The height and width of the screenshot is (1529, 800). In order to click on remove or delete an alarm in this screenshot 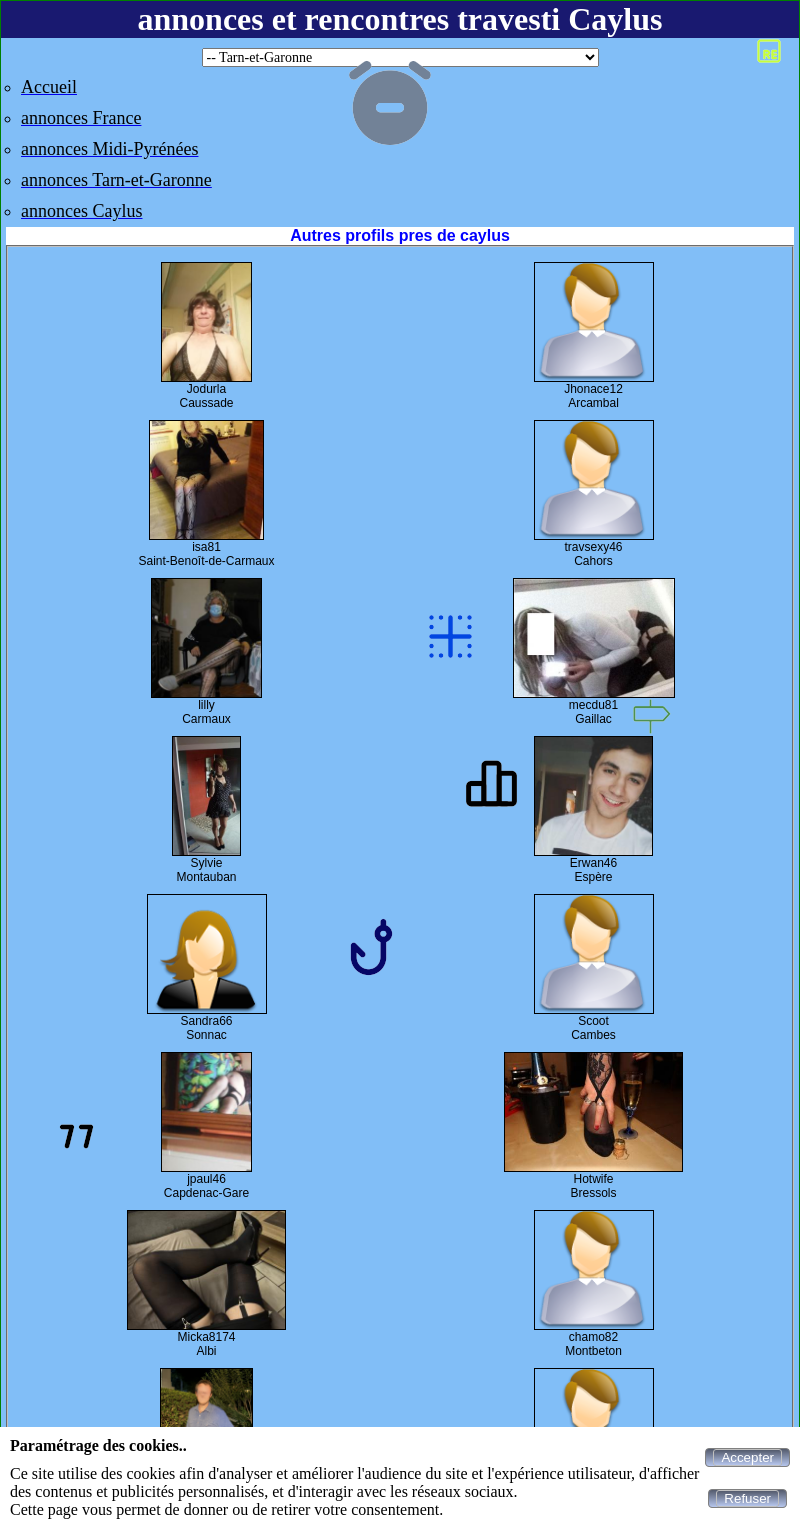, I will do `click(390, 103)`.